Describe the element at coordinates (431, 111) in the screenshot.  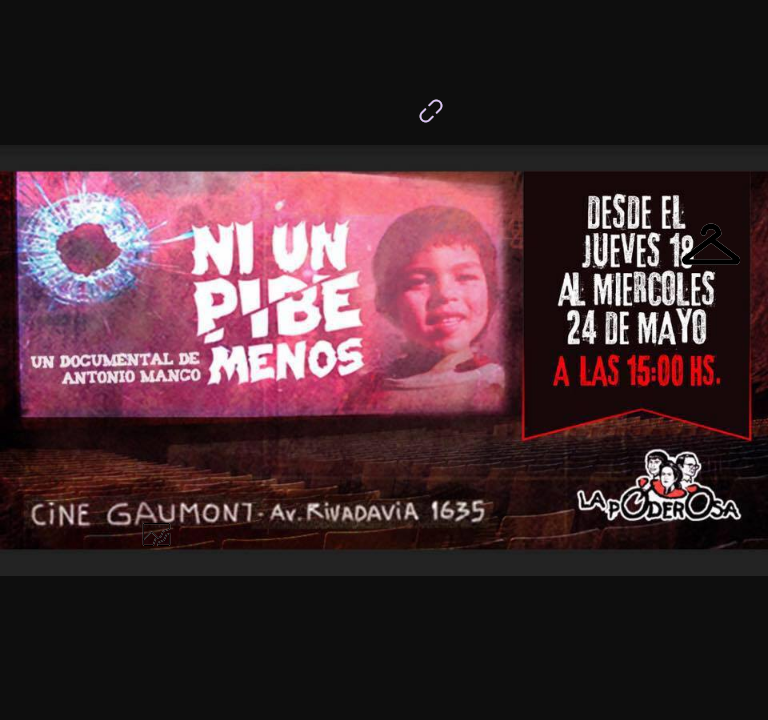
I see `unlink or disconnect a connected item` at that location.